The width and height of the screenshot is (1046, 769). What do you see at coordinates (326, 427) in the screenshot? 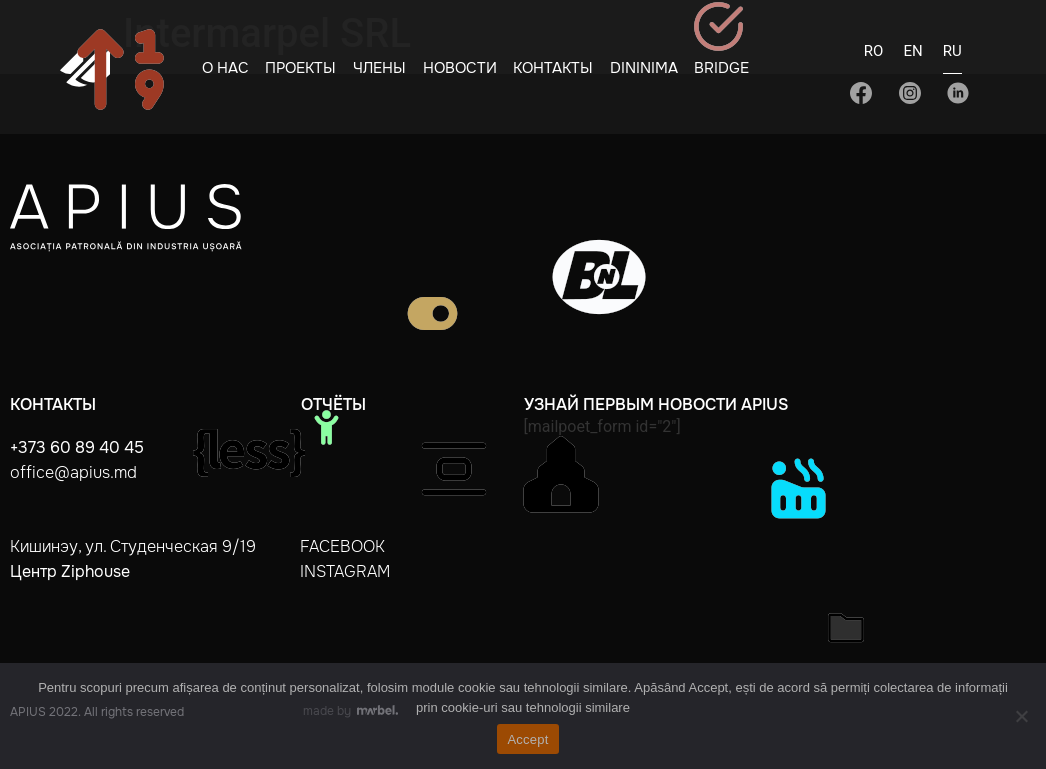
I see `indicates child-friendly content or features` at bounding box center [326, 427].